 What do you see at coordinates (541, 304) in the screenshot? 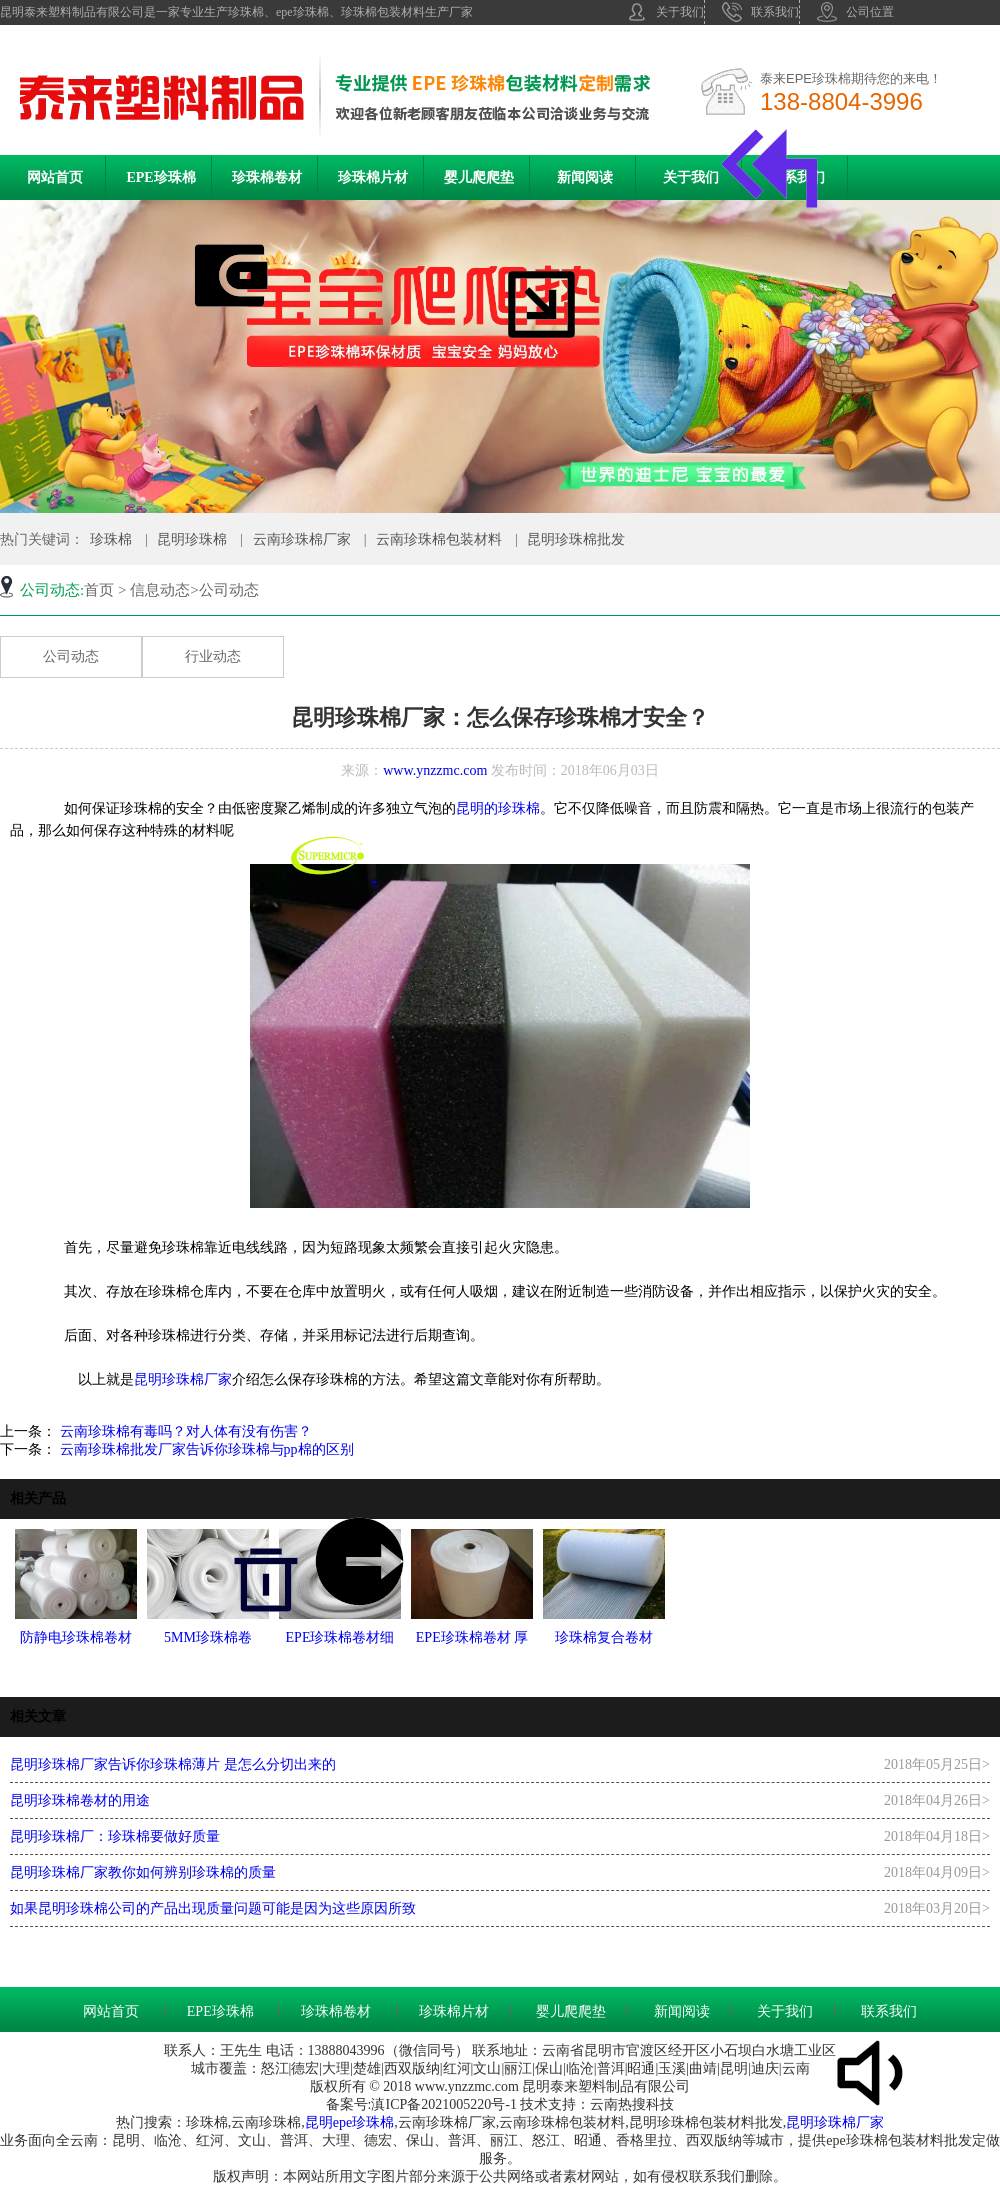
I see `navigate to the next section below` at bounding box center [541, 304].